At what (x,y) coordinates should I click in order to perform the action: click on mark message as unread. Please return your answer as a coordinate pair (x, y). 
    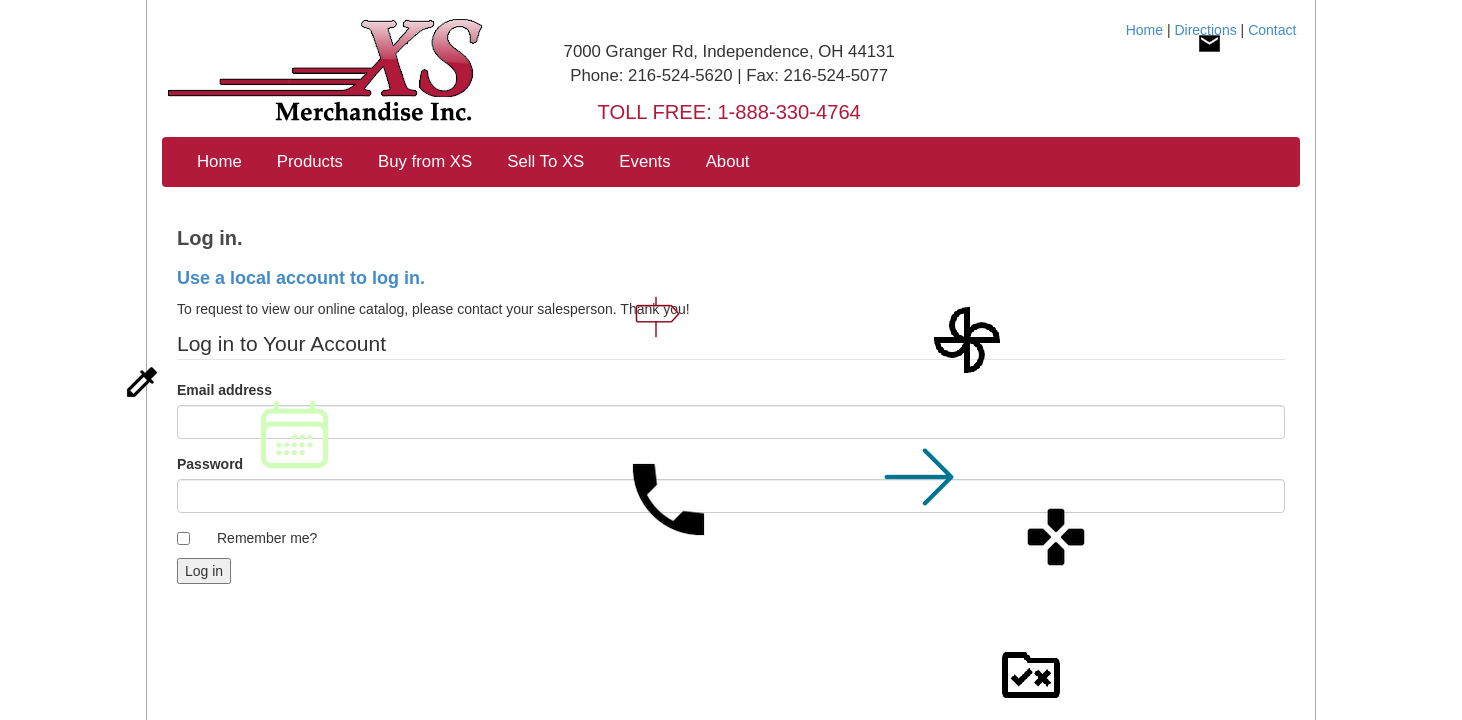
    Looking at the image, I should click on (1209, 43).